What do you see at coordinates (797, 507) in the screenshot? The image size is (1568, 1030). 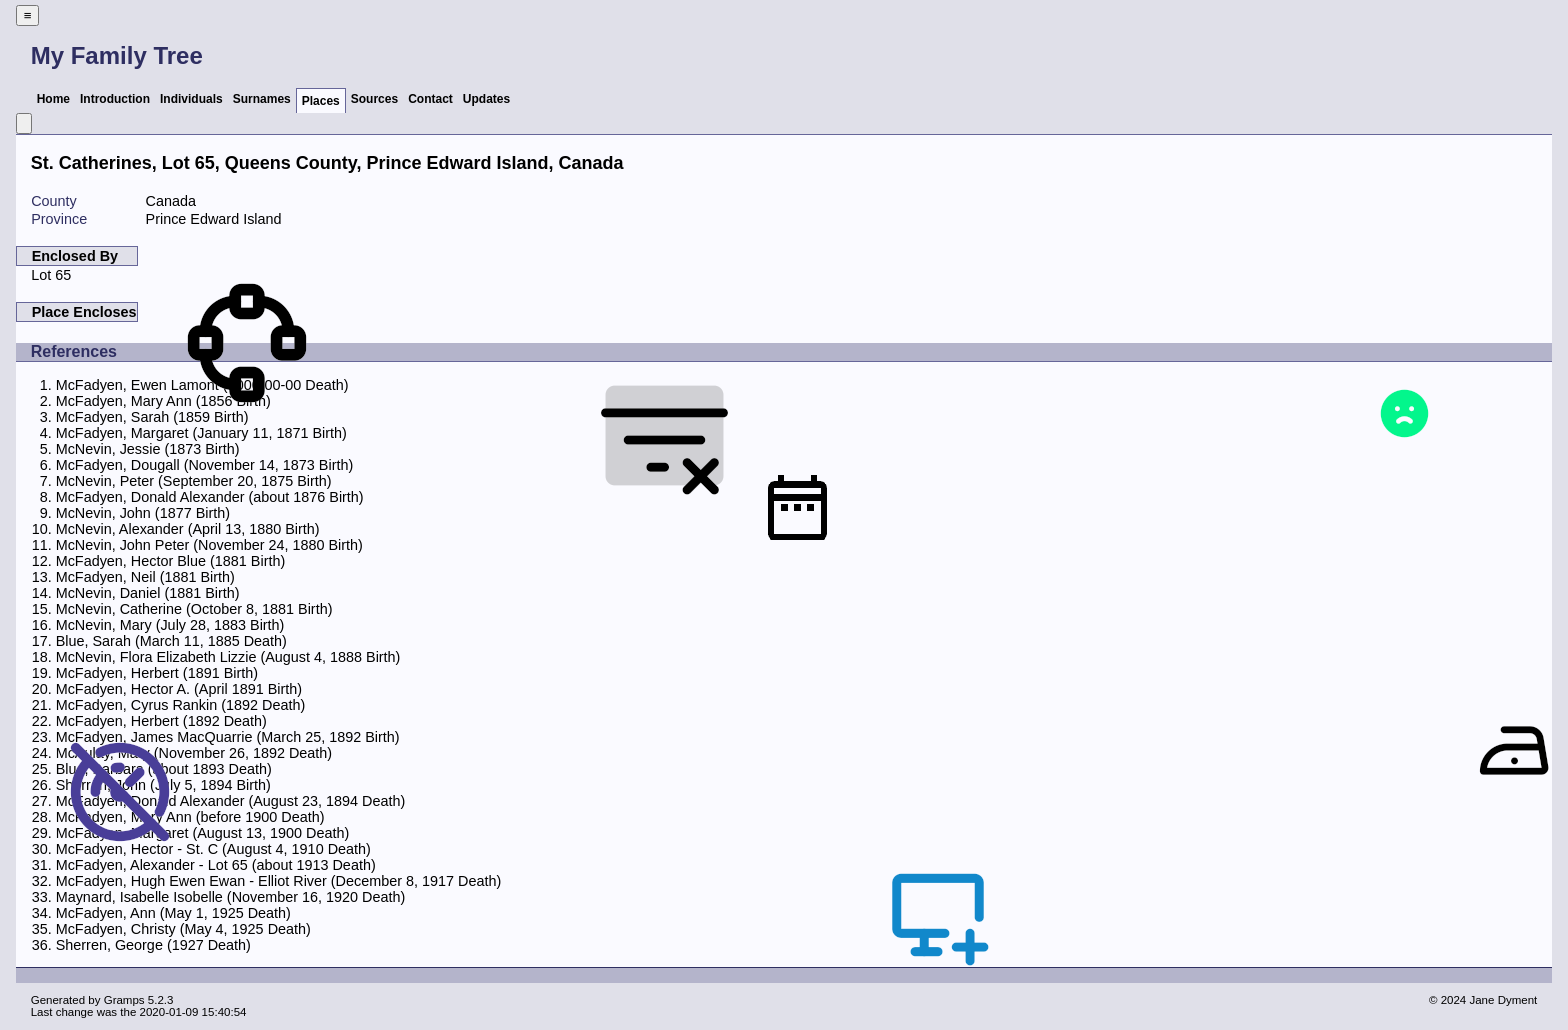 I see `select a date range` at bounding box center [797, 507].